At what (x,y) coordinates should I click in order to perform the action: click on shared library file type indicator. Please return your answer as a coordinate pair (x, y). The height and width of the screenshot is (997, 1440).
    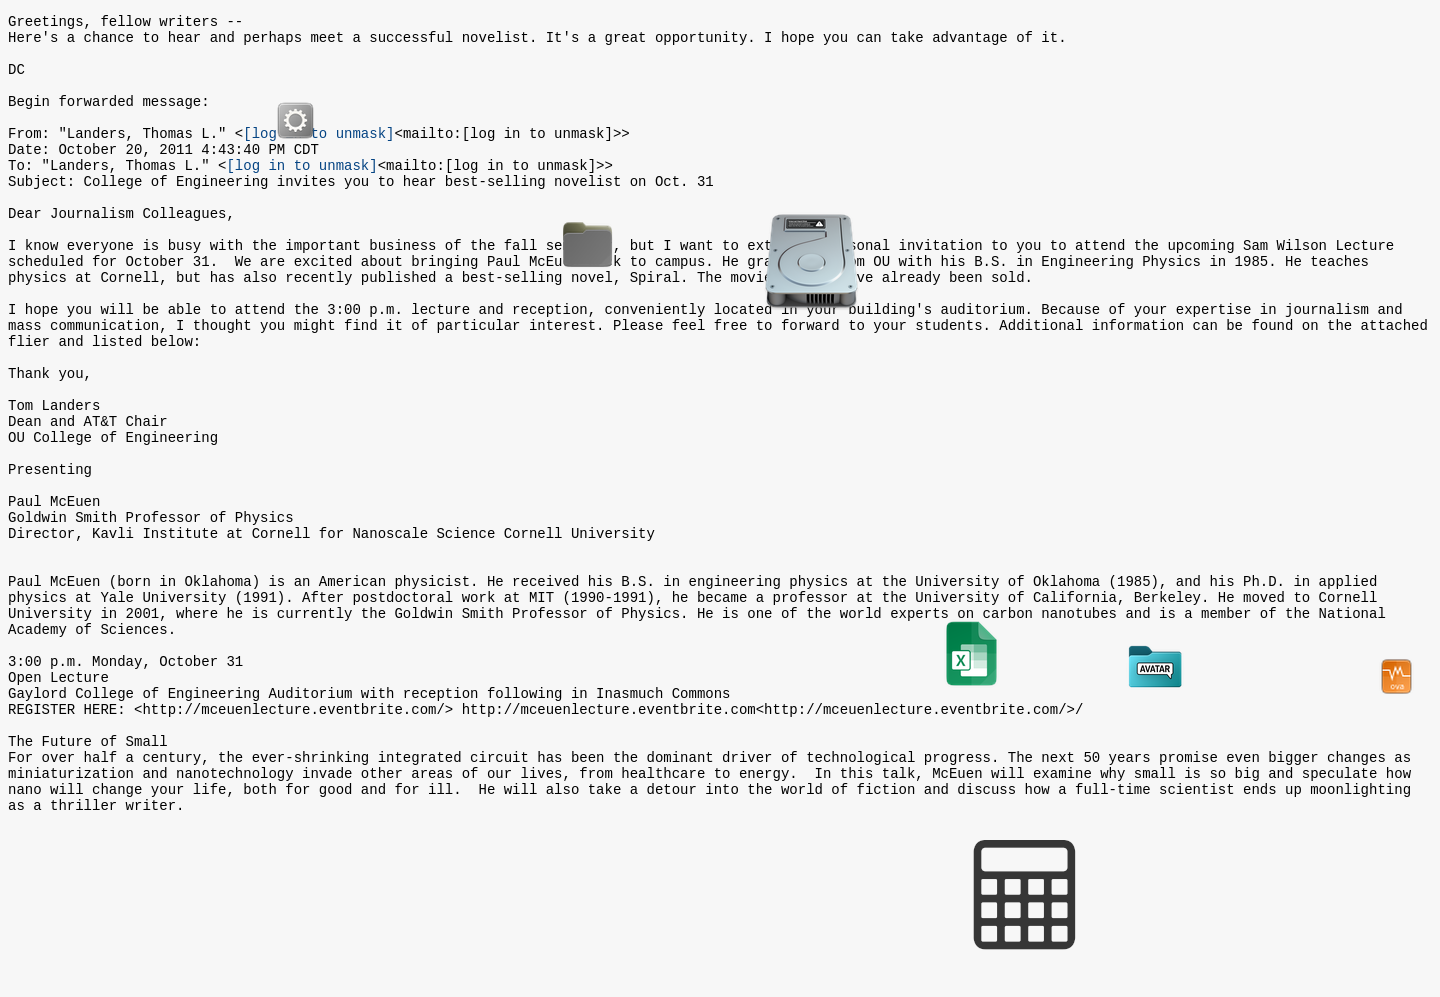
    Looking at the image, I should click on (295, 120).